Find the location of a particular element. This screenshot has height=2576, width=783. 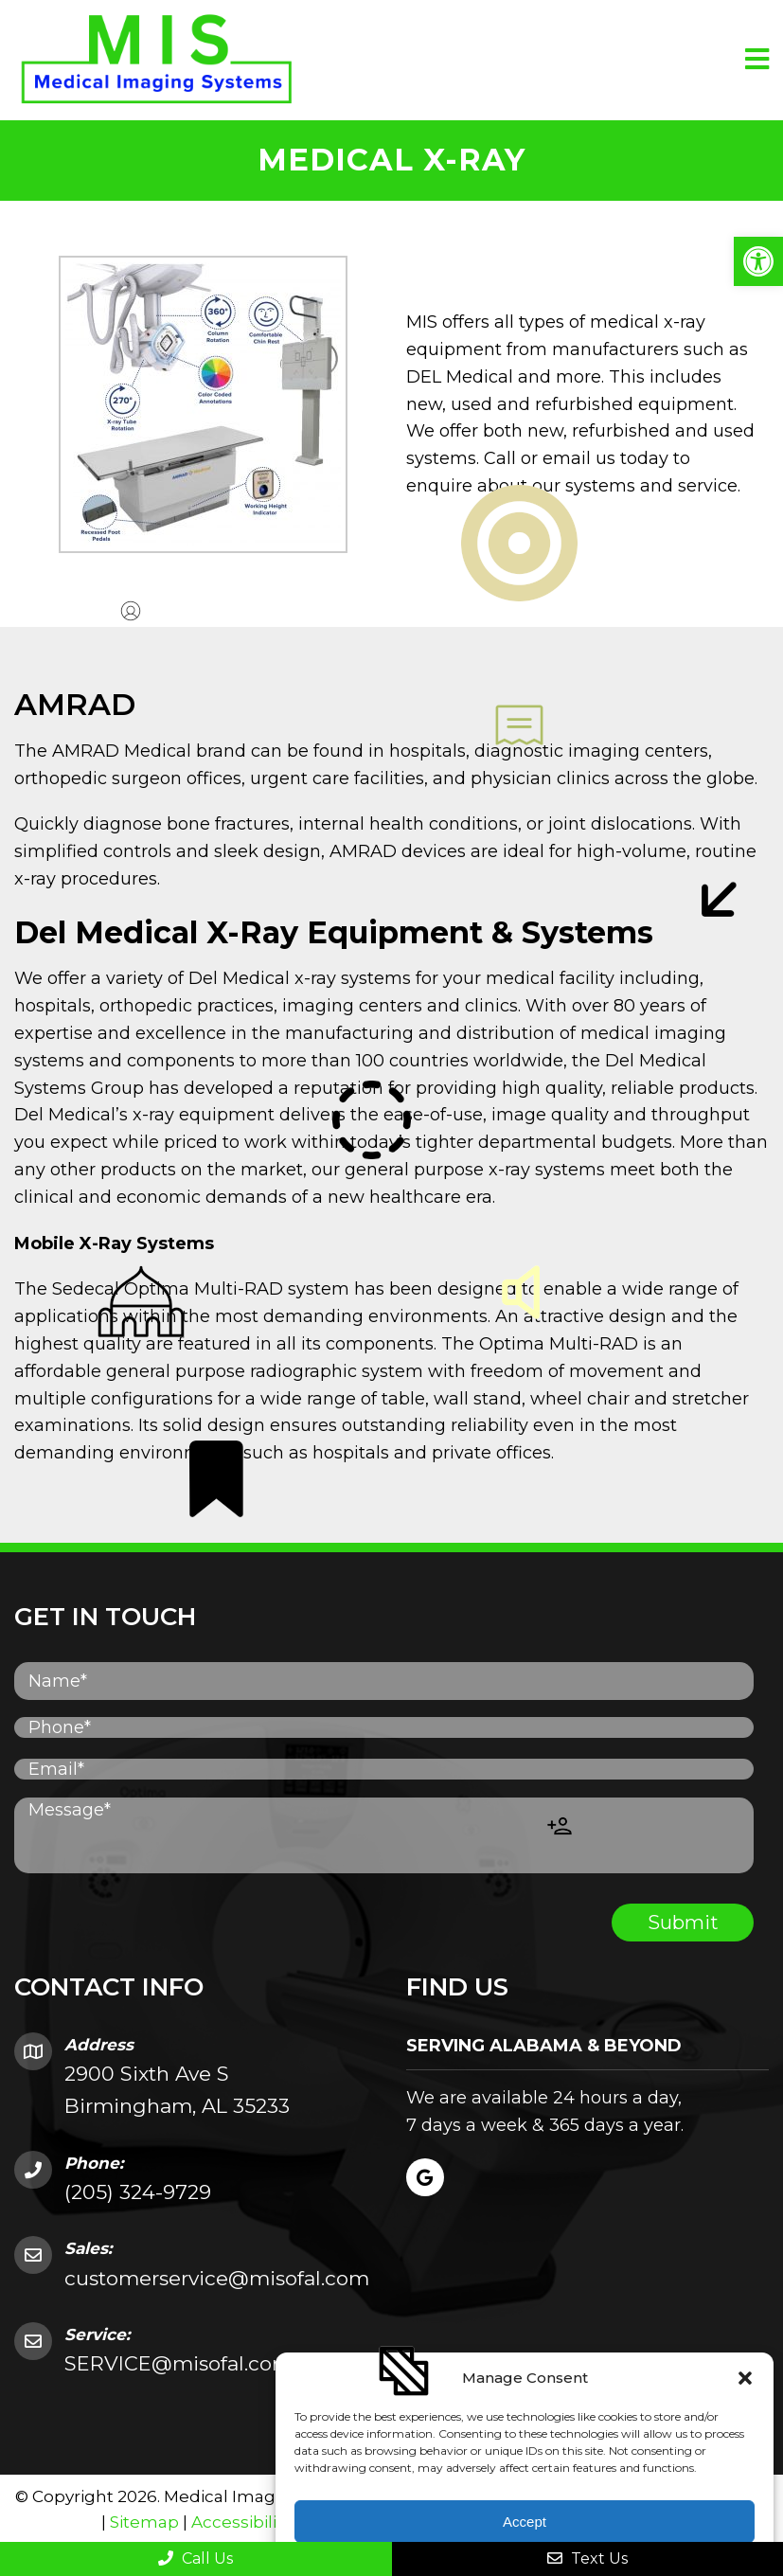

view your profile is located at coordinates (131, 611).